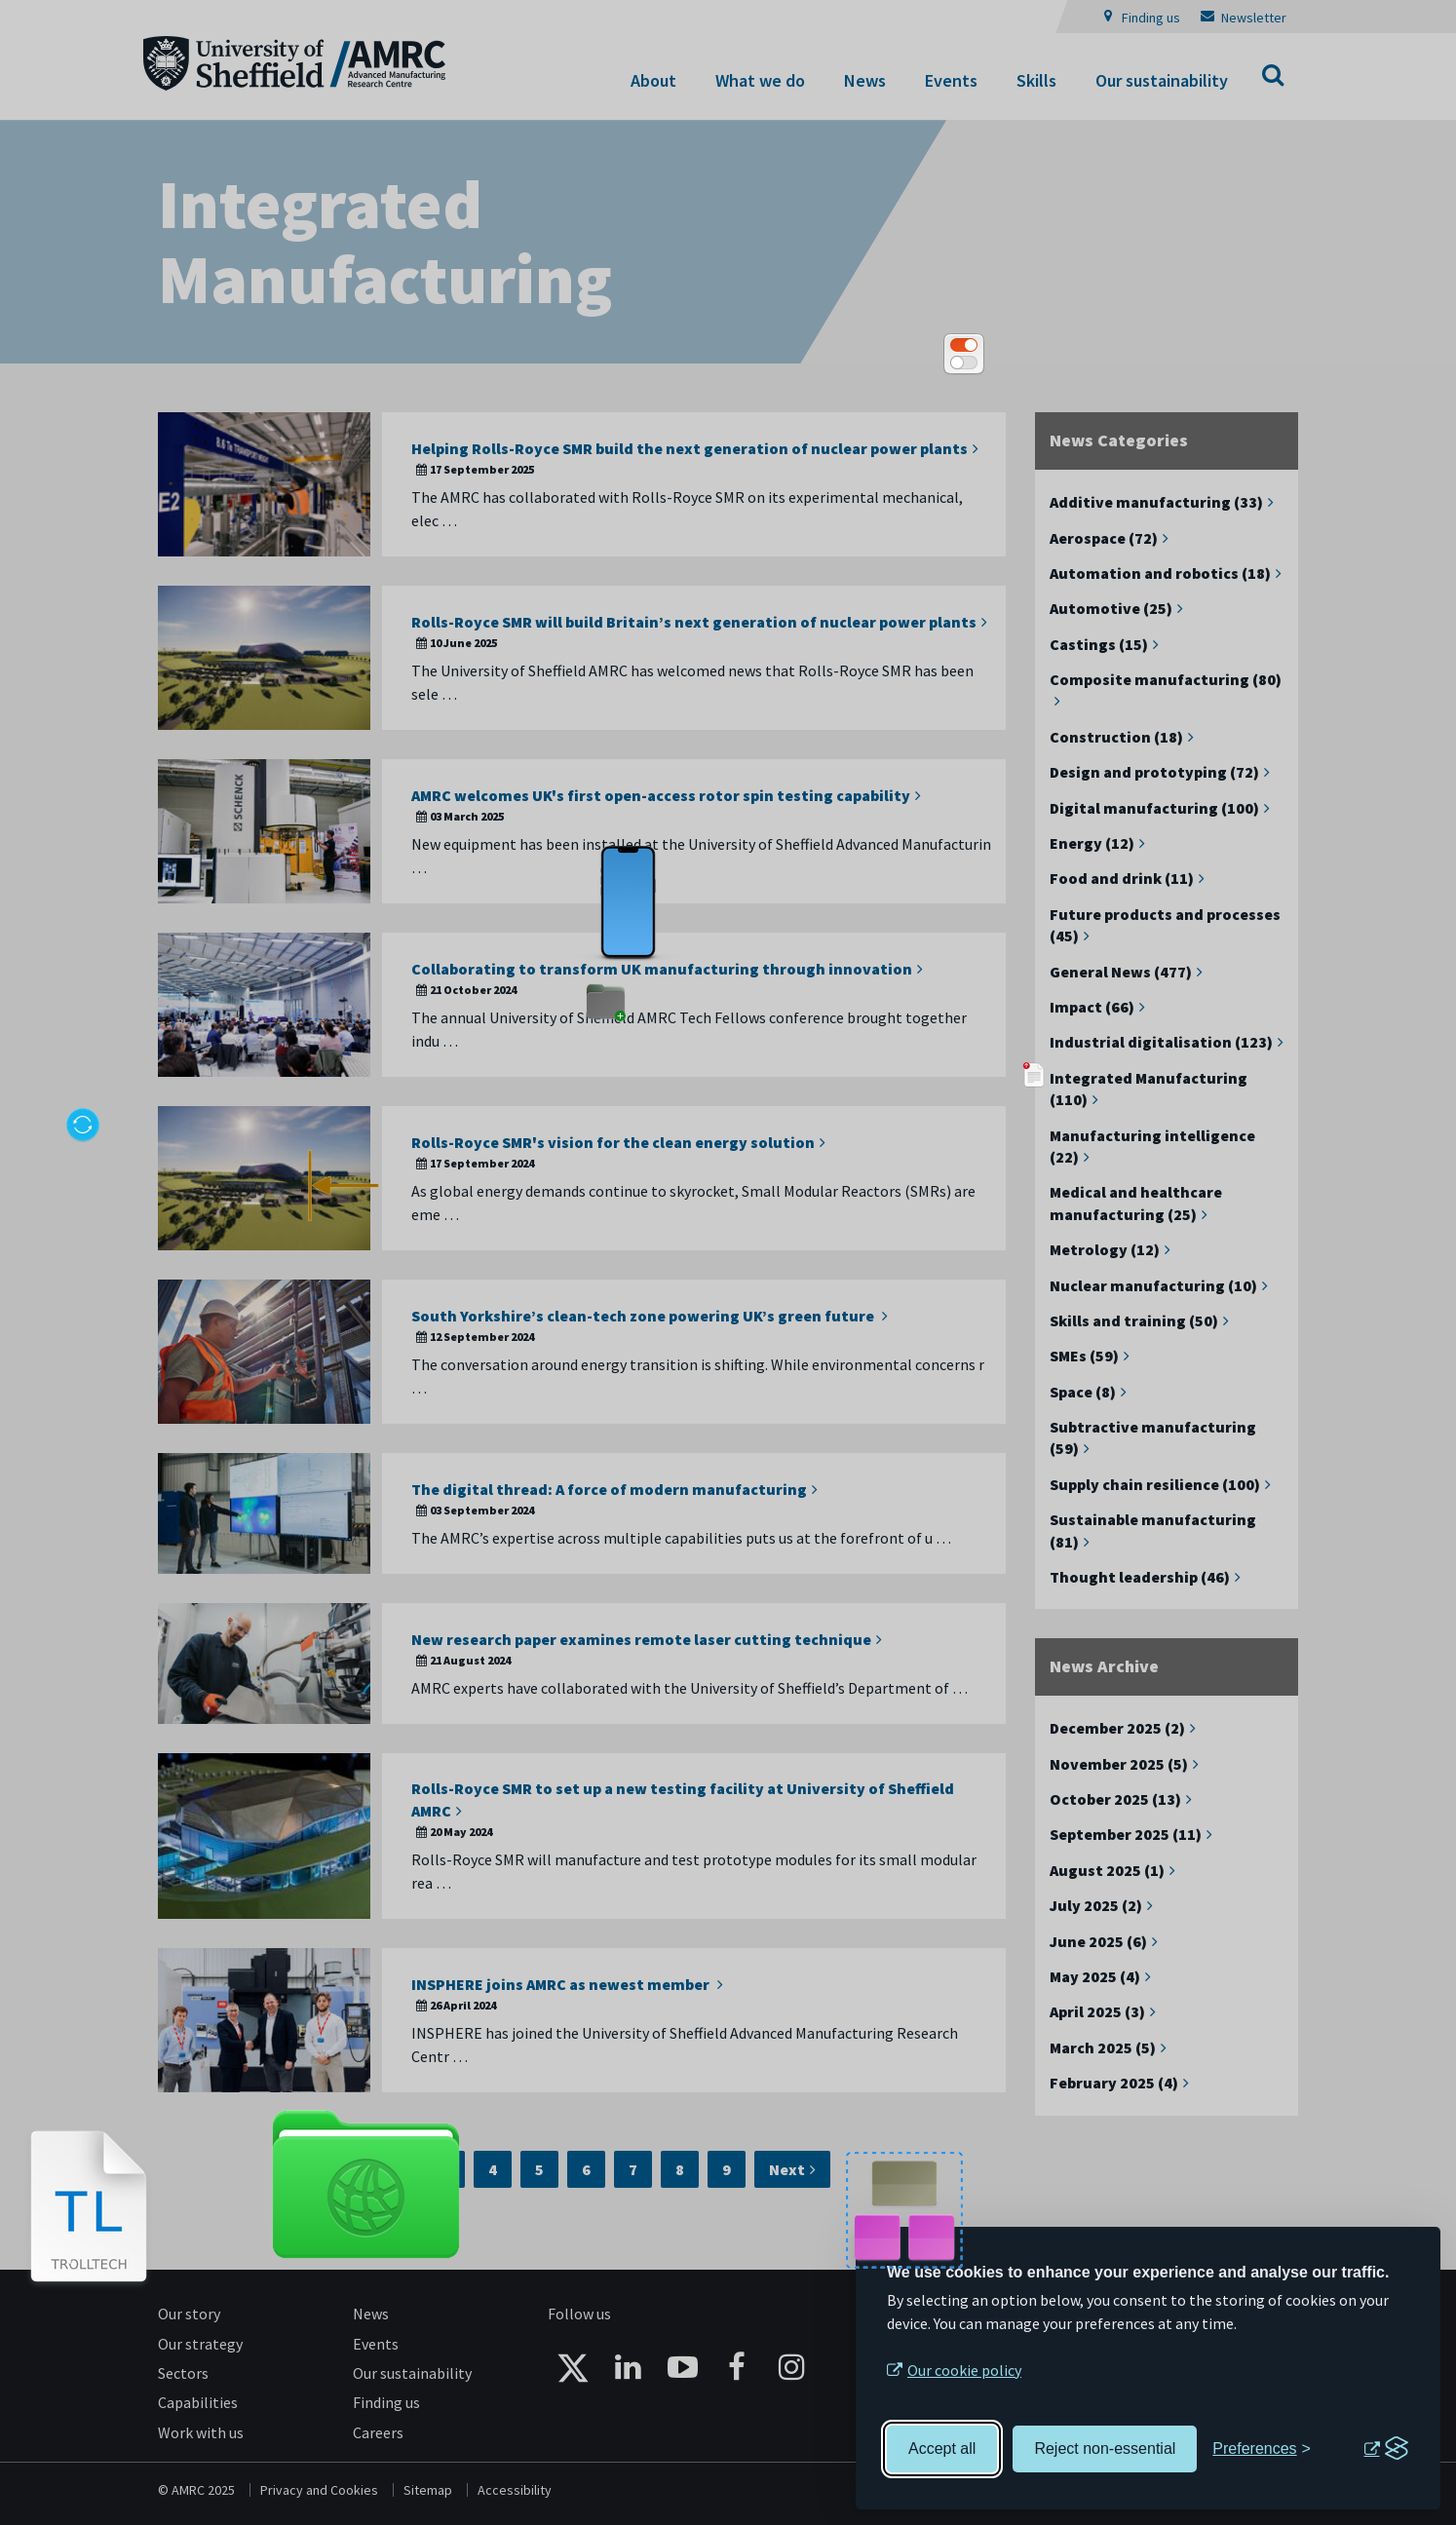 The height and width of the screenshot is (2525, 1456). Describe the element at coordinates (1034, 1075) in the screenshot. I see `send or share a document` at that location.